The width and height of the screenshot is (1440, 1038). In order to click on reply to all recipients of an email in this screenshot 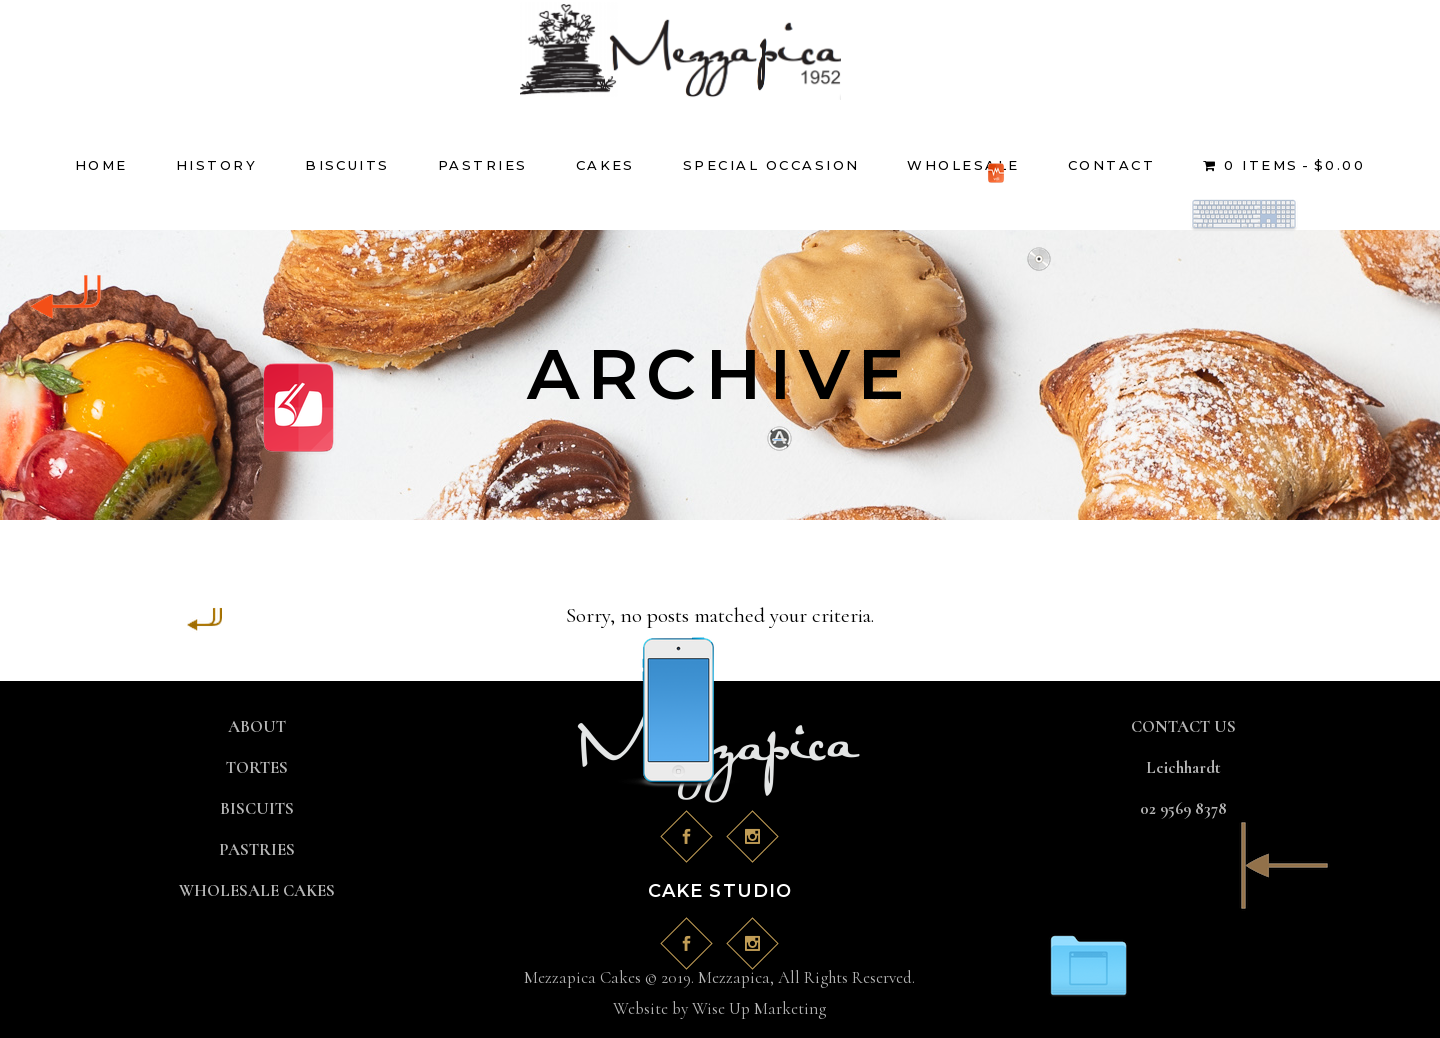, I will do `click(64, 296)`.